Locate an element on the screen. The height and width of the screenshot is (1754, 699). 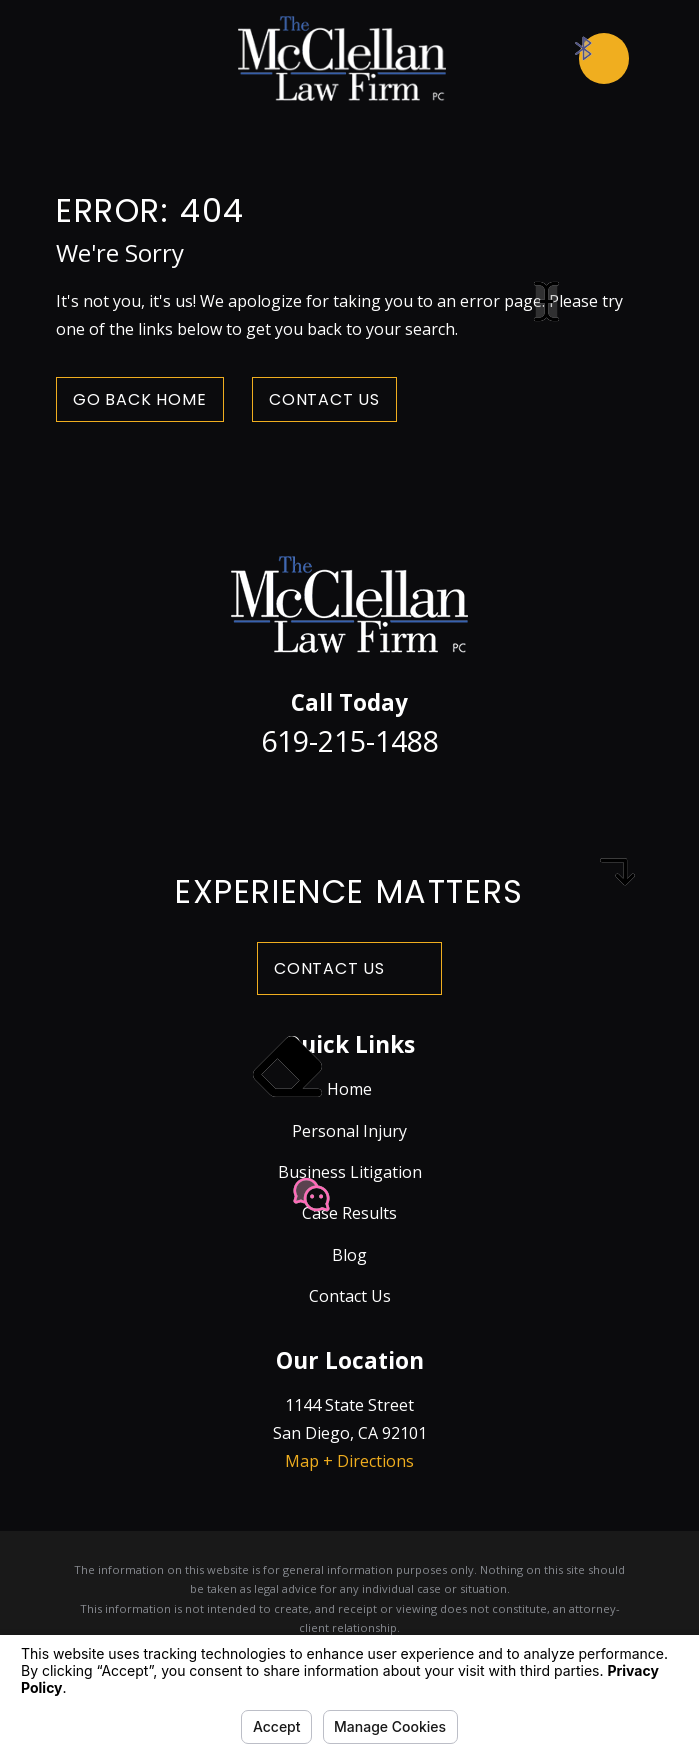
text input cursor indicating editable field is located at coordinates (546, 301).